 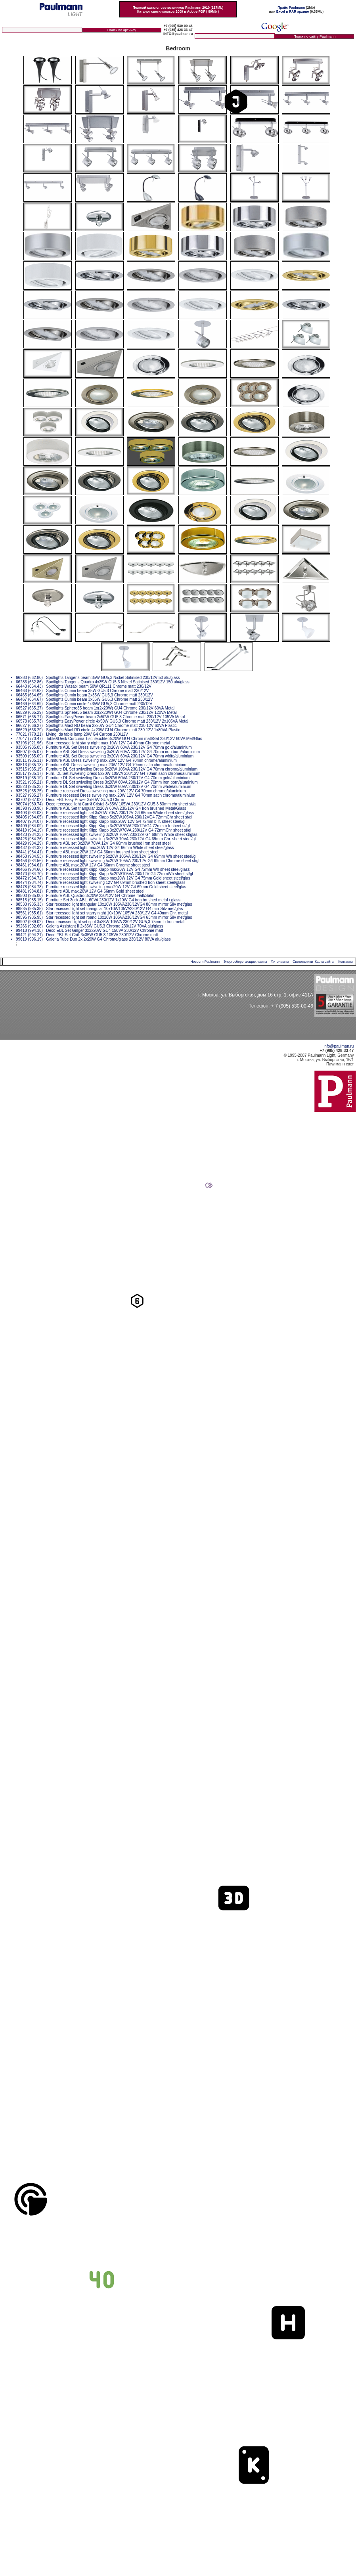 What do you see at coordinates (209, 1185) in the screenshot?
I see `access keyframe animation controls` at bounding box center [209, 1185].